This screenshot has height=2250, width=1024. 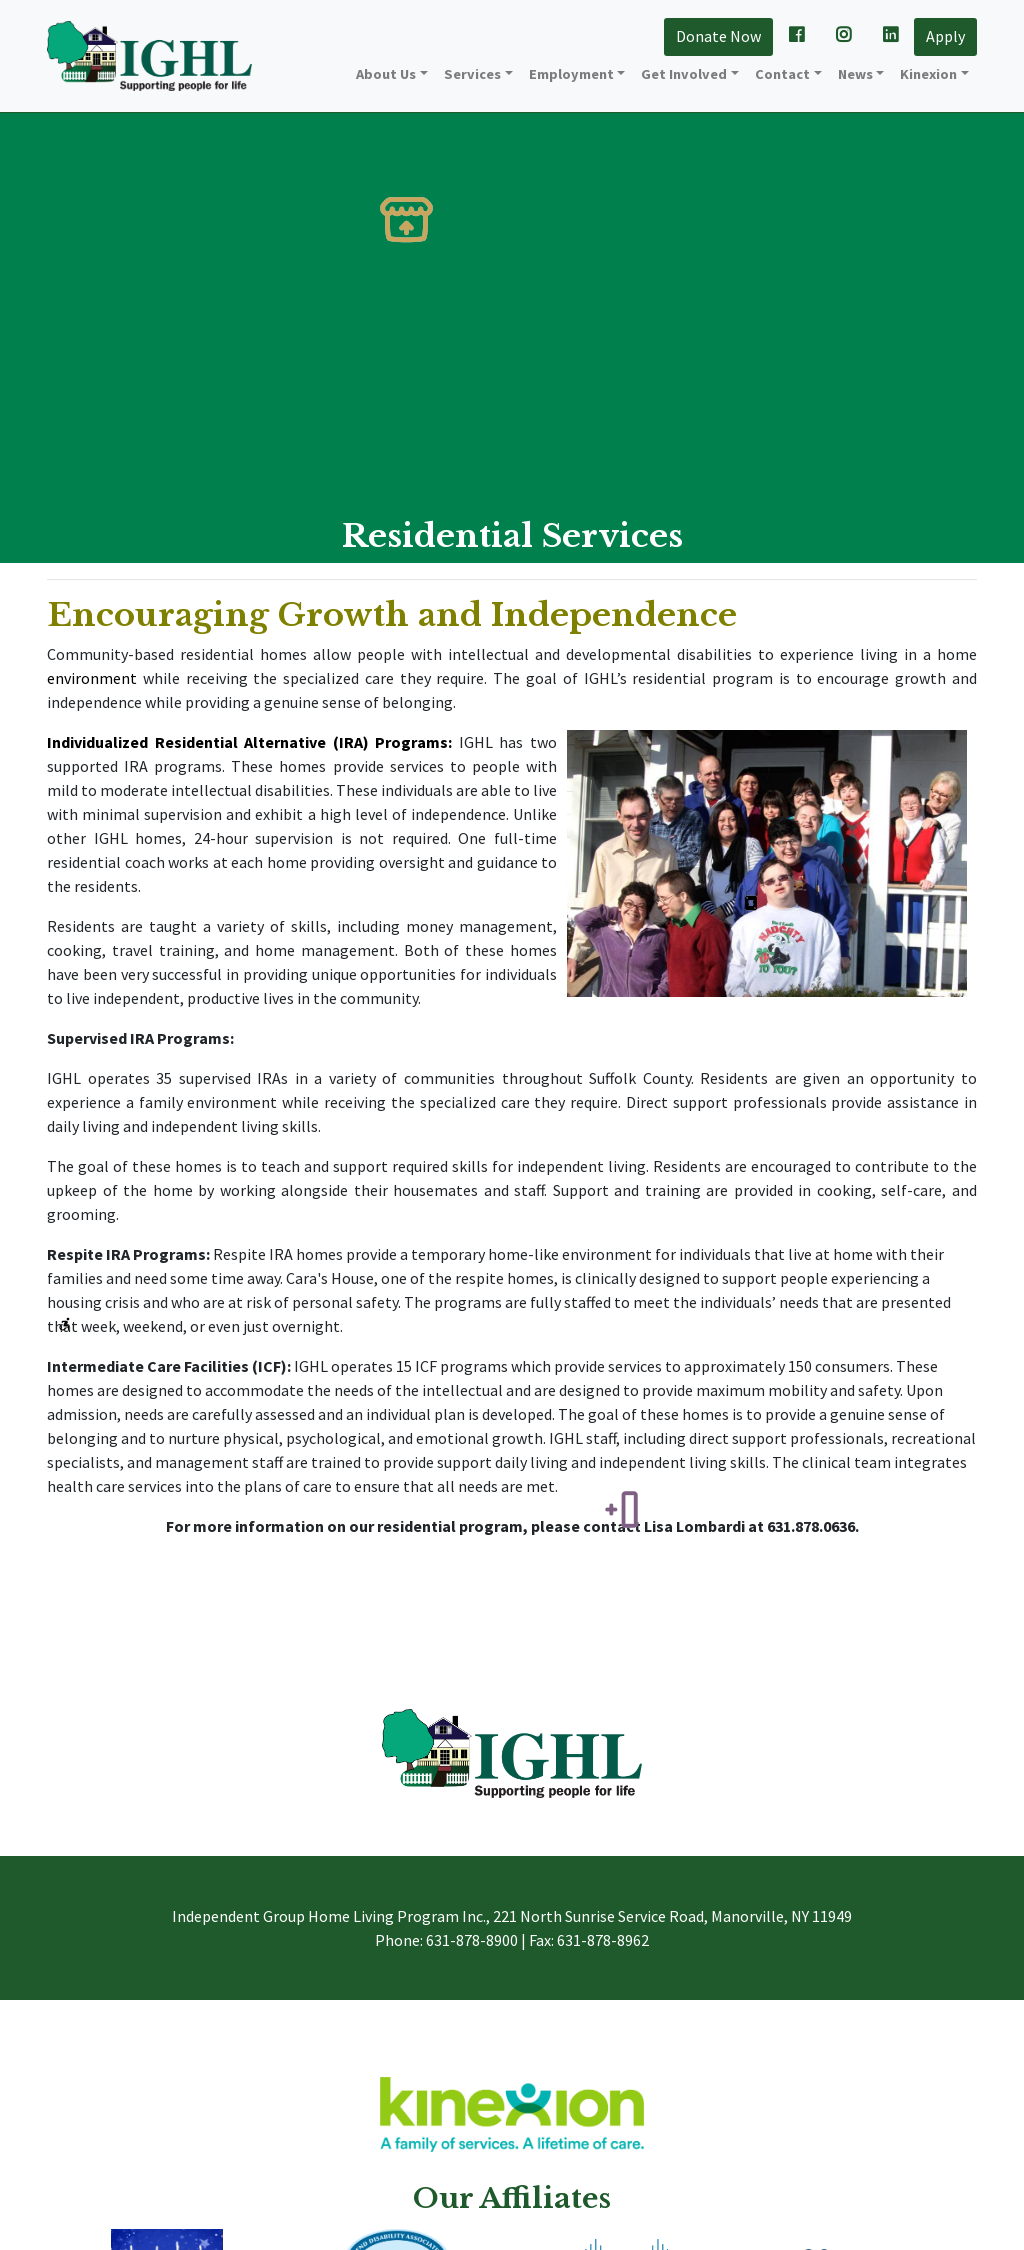 I want to click on select the five card in a card game, so click(x=751, y=903).